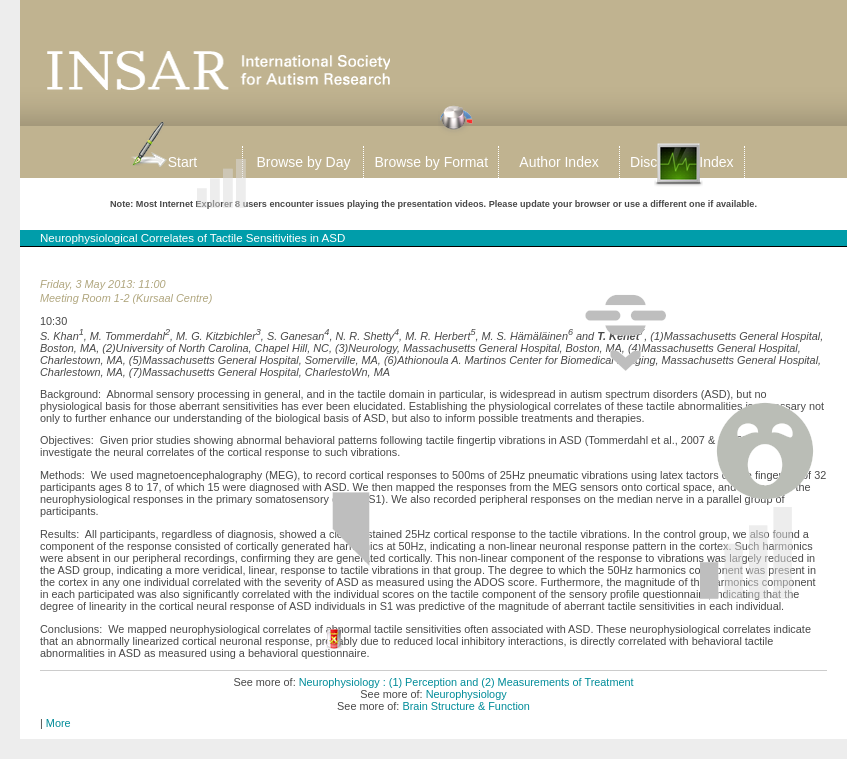 The height and width of the screenshot is (759, 847). I want to click on indicates weak cellular signal strength, so click(749, 556).